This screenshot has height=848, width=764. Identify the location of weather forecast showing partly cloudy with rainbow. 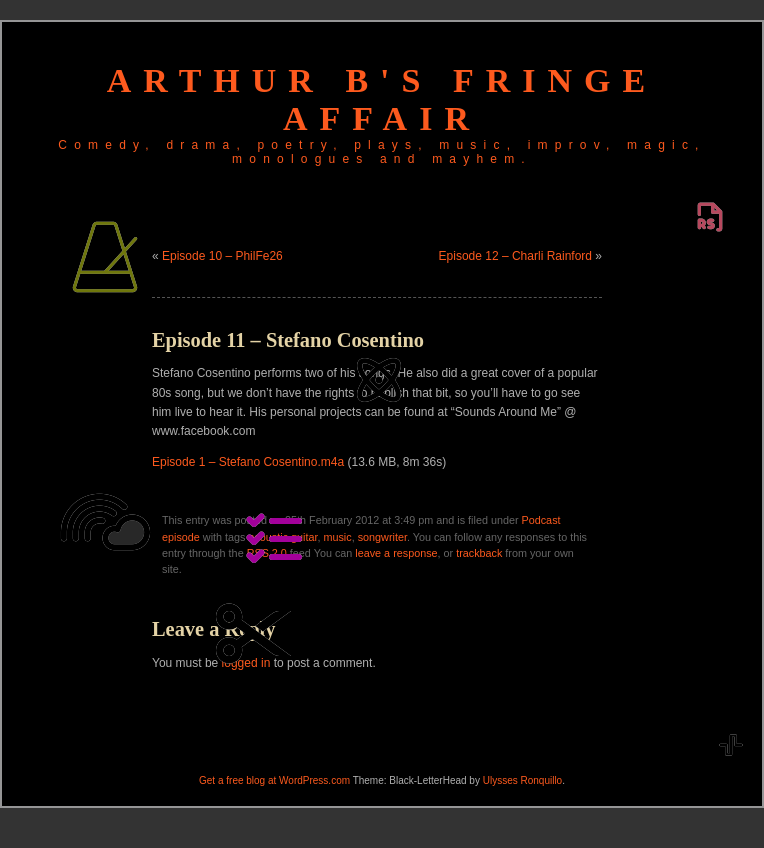
(105, 520).